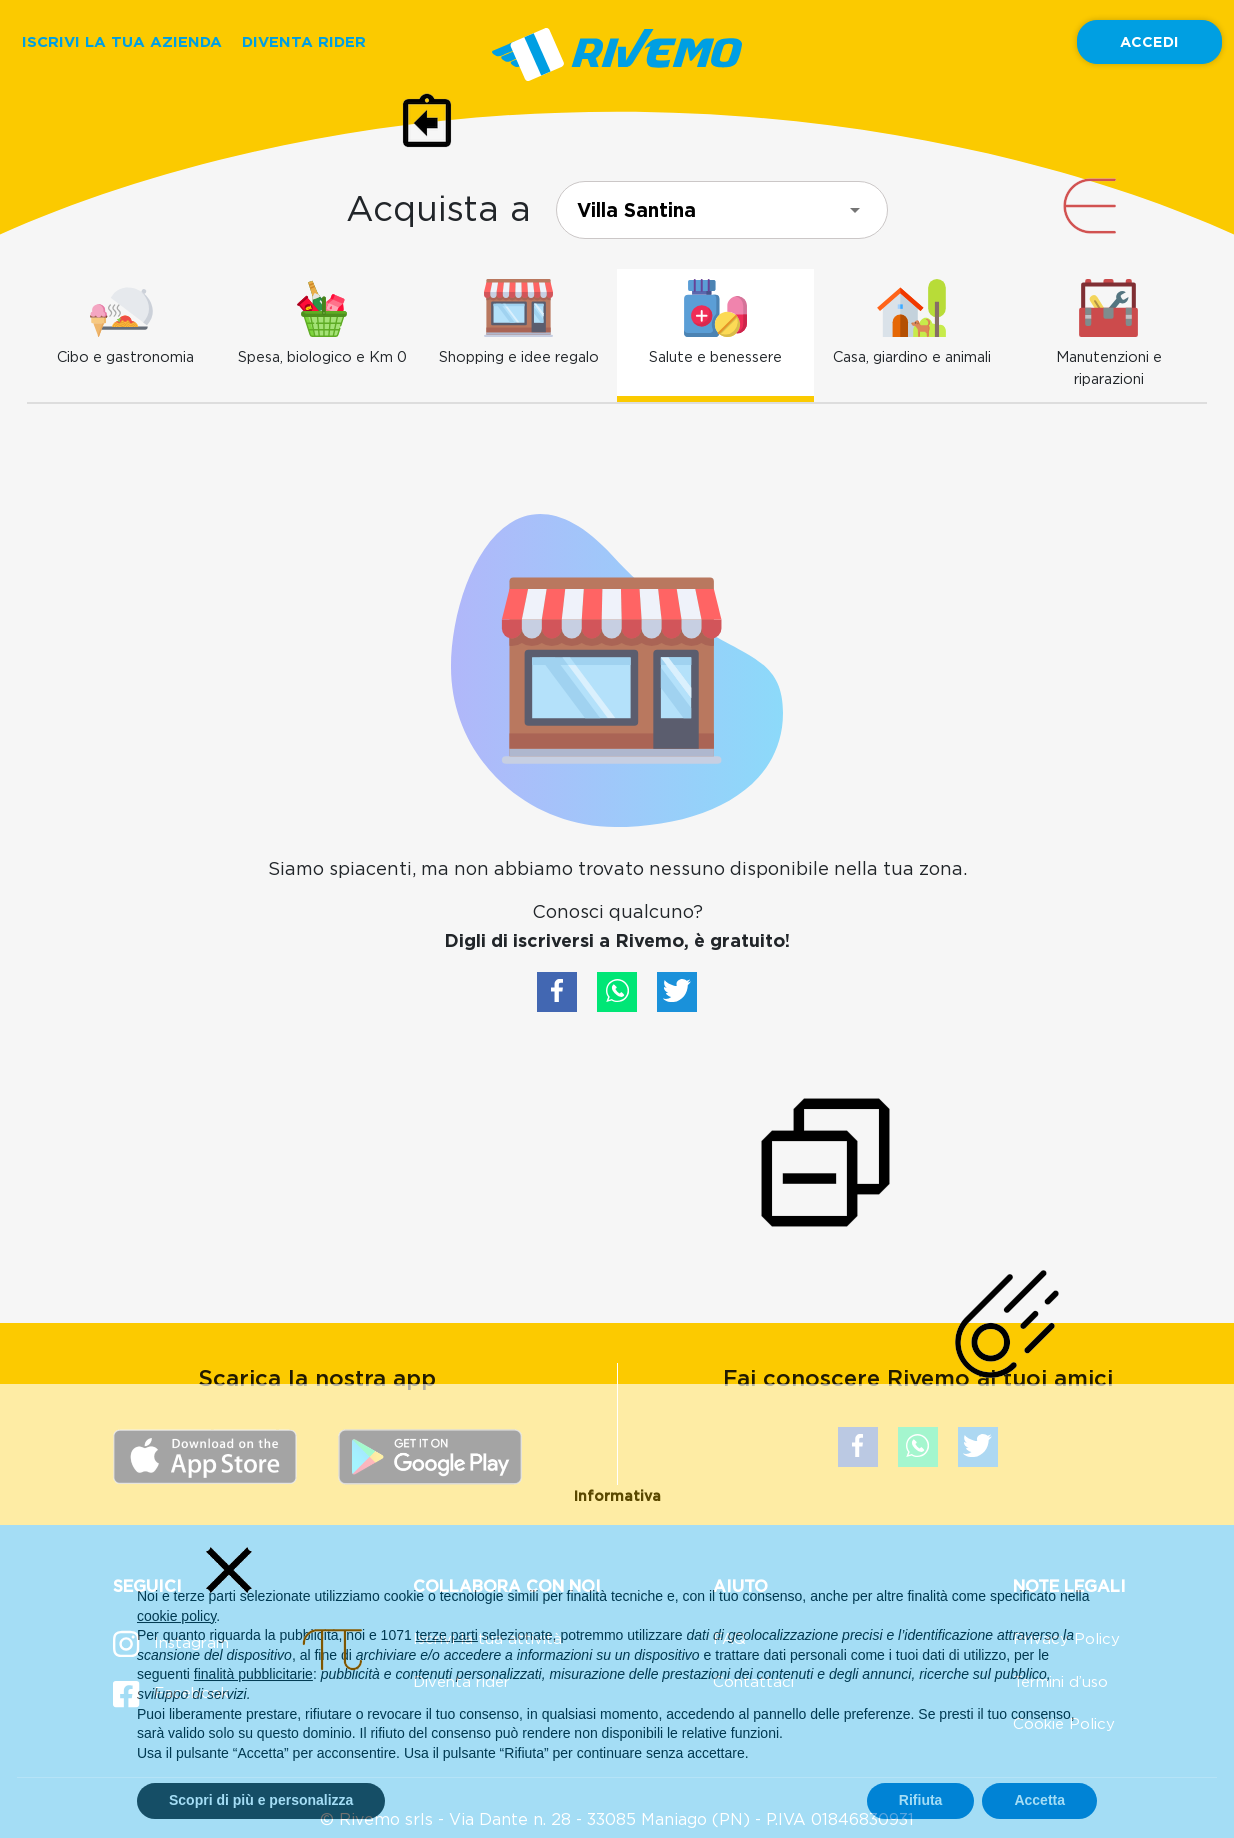 This screenshot has height=1838, width=1234. I want to click on close the current window or dialog, so click(229, 1570).